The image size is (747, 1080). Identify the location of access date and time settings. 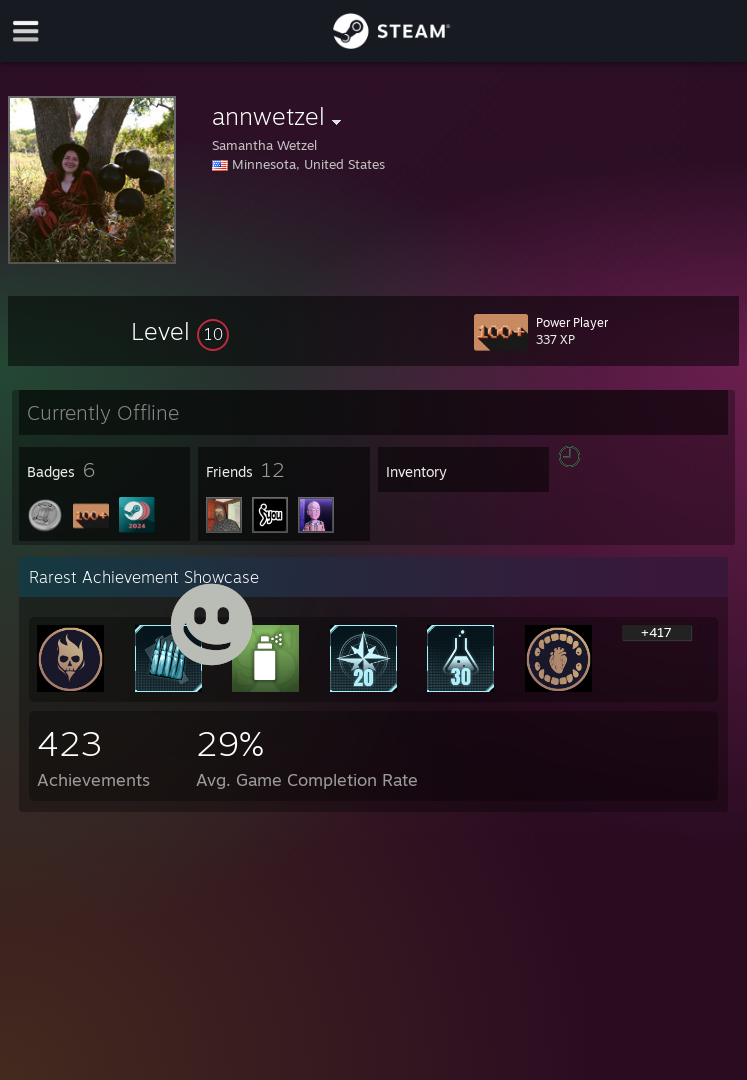
(569, 456).